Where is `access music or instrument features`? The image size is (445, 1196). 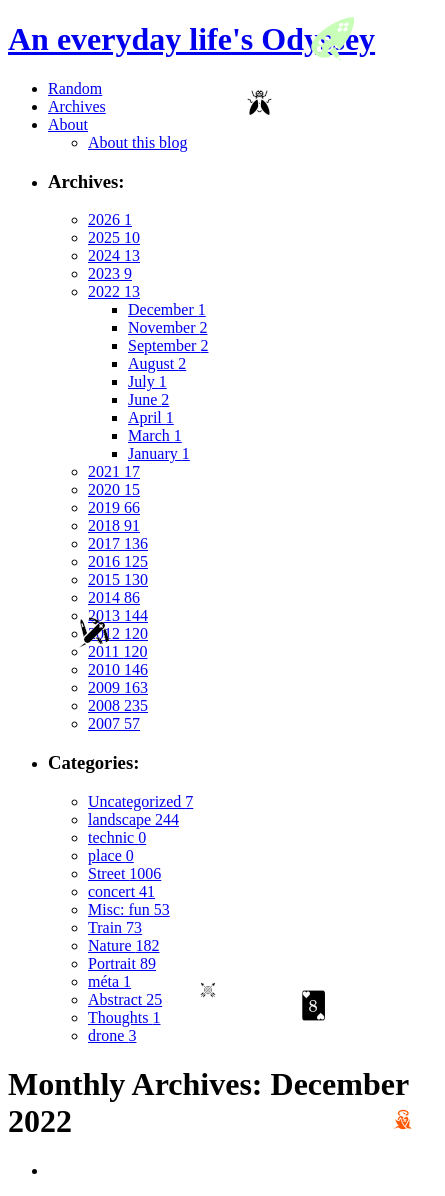
access music or instrument features is located at coordinates (333, 38).